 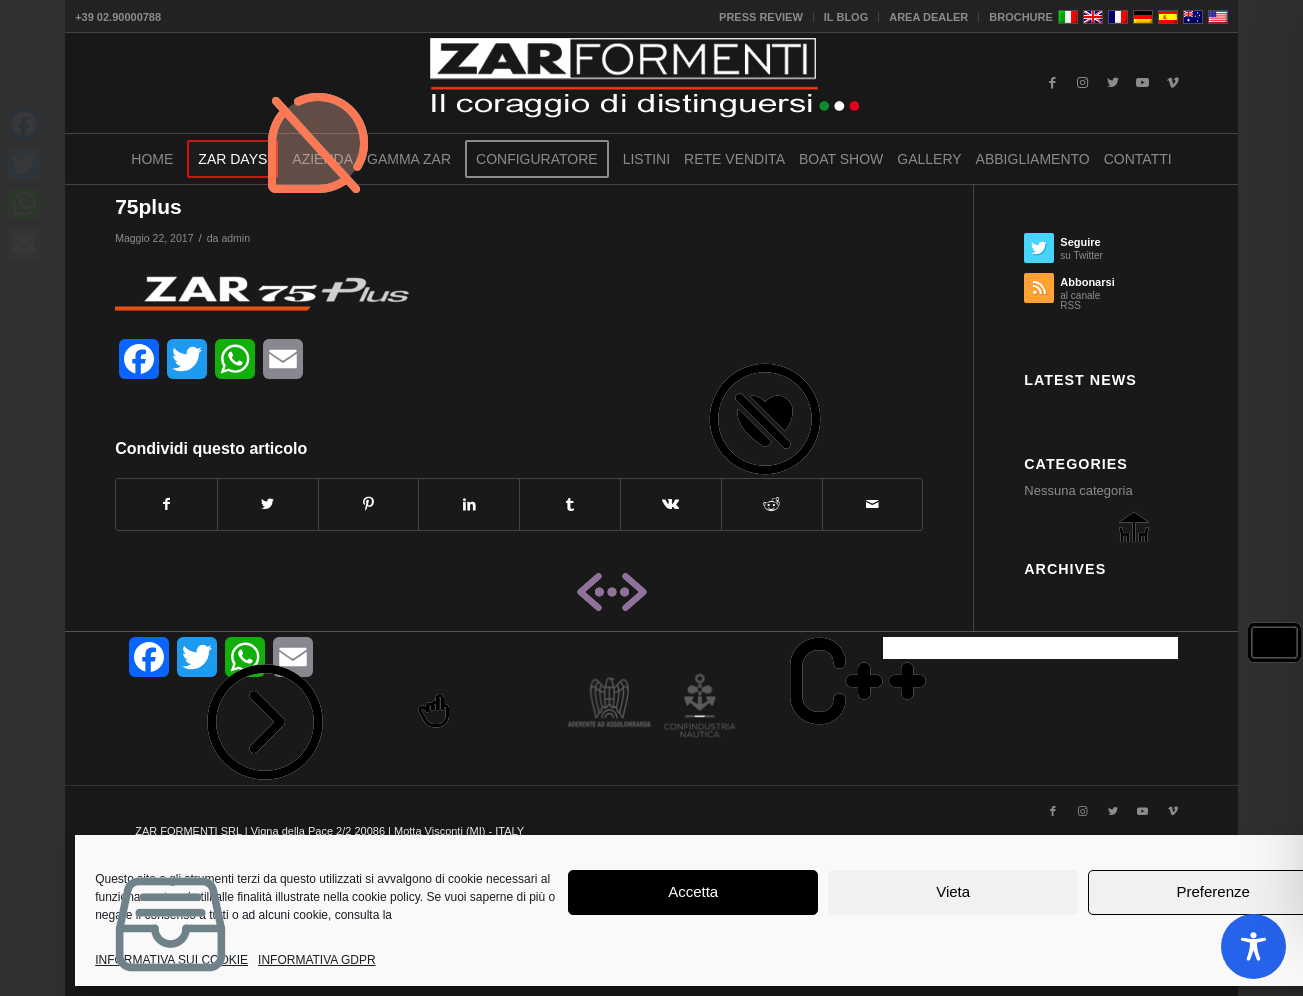 I want to click on switch to landscape orientation, so click(x=1274, y=642).